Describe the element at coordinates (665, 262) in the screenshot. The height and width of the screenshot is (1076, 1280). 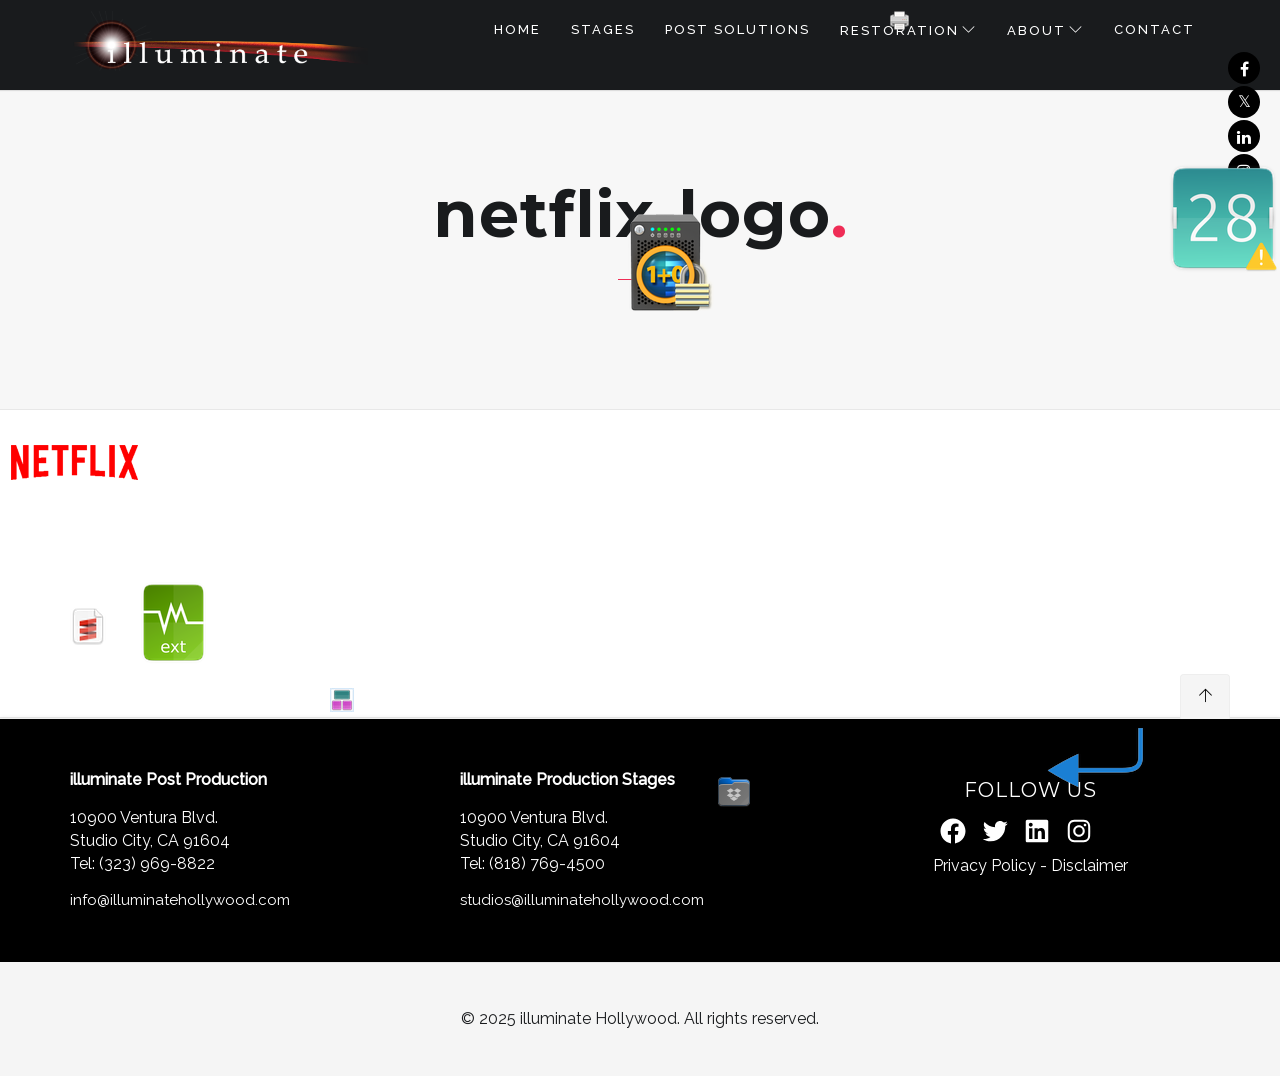
I see `locked RAID 10 storage volume` at that location.